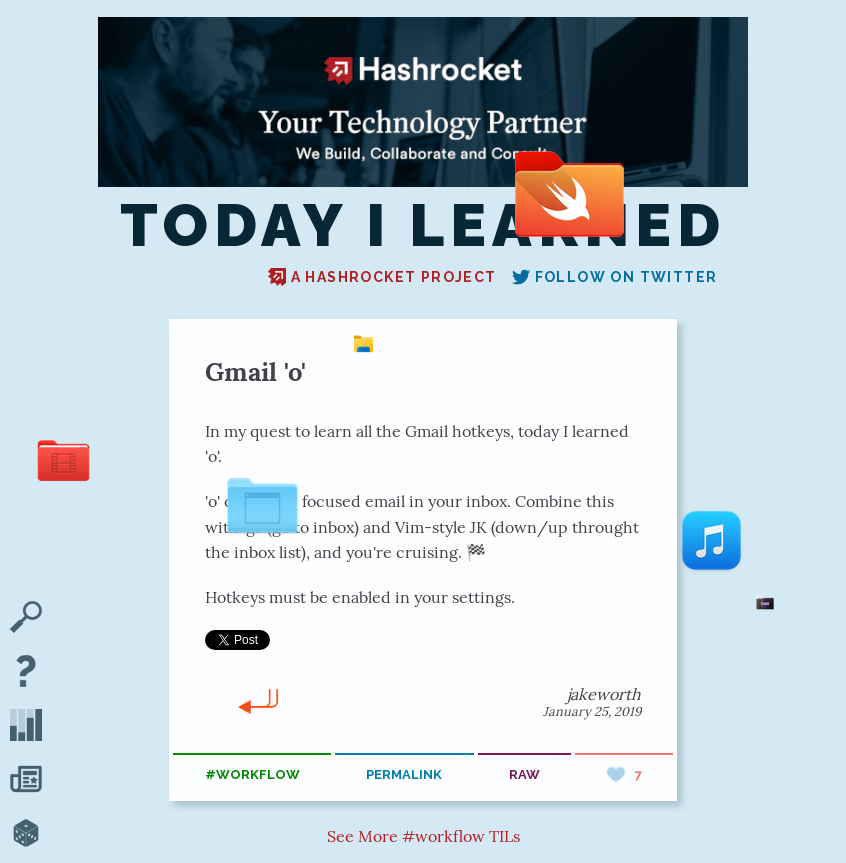  What do you see at coordinates (257, 698) in the screenshot?
I see `reply to all recipients in an email thread` at bounding box center [257, 698].